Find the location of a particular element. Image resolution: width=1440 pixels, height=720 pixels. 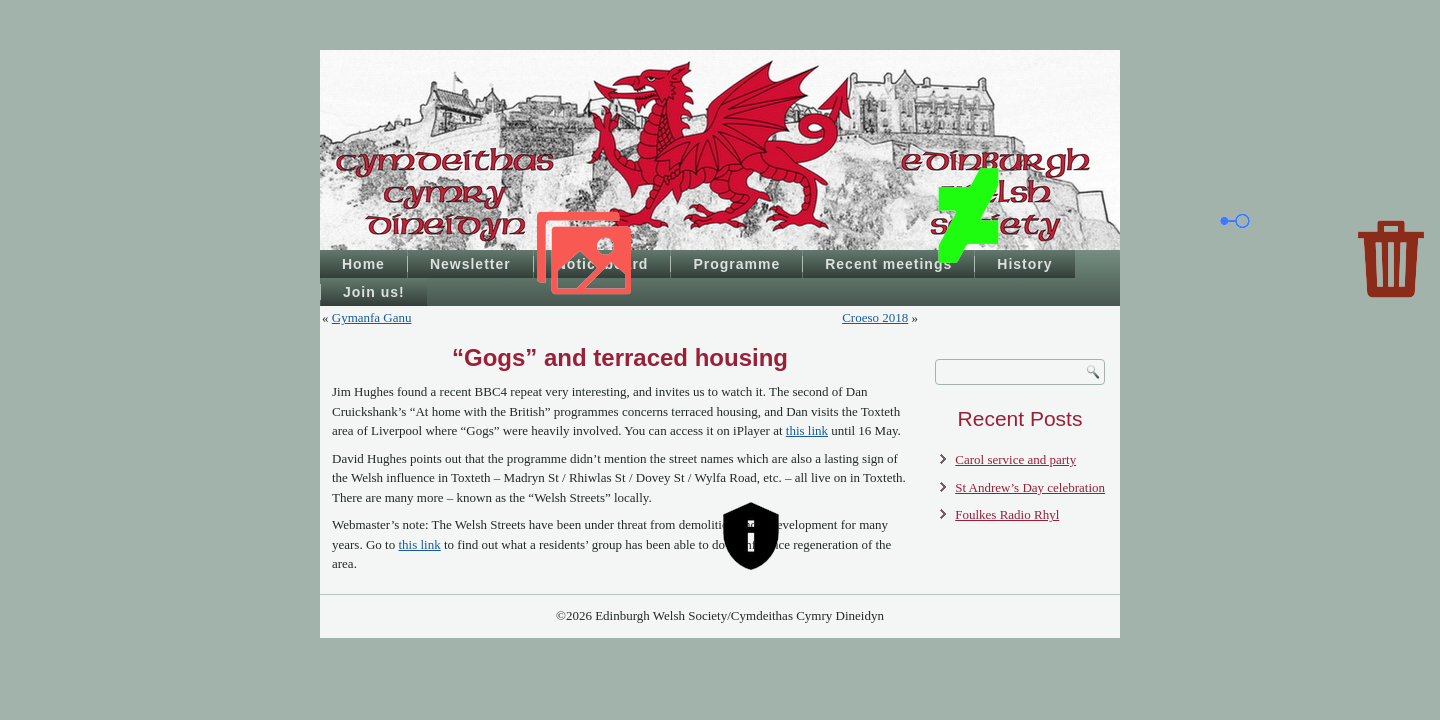

view photo gallery is located at coordinates (584, 253).